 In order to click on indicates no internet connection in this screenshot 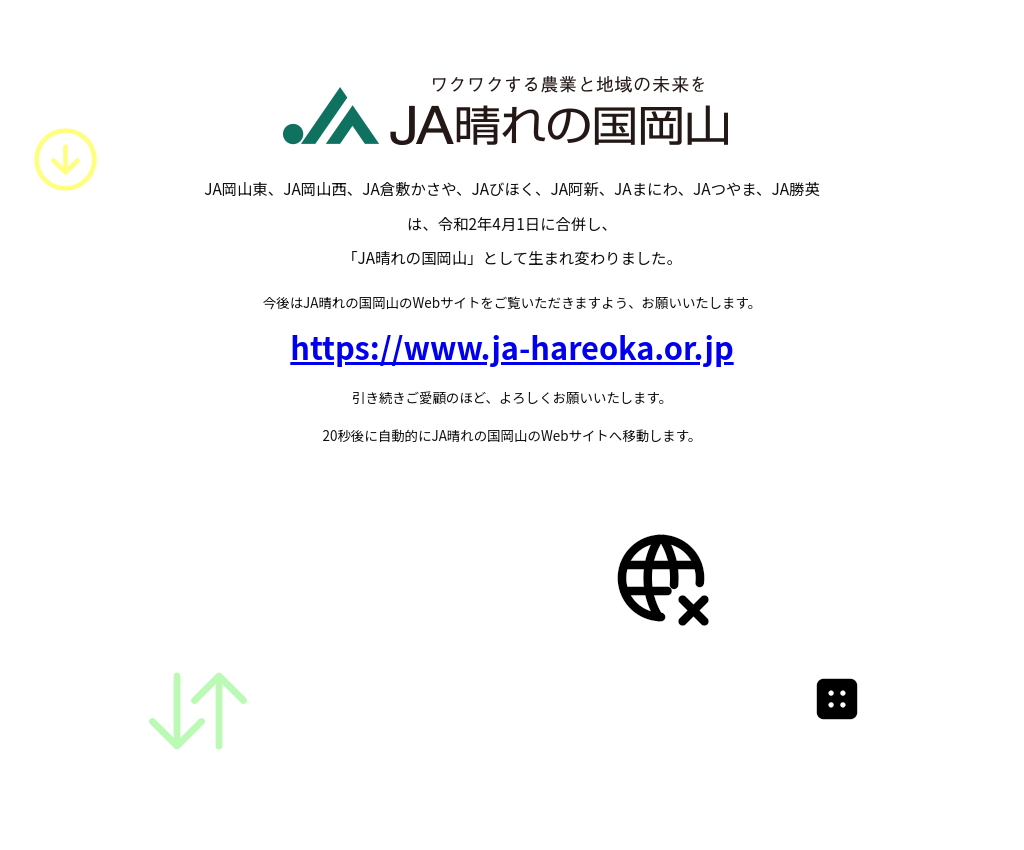, I will do `click(661, 578)`.